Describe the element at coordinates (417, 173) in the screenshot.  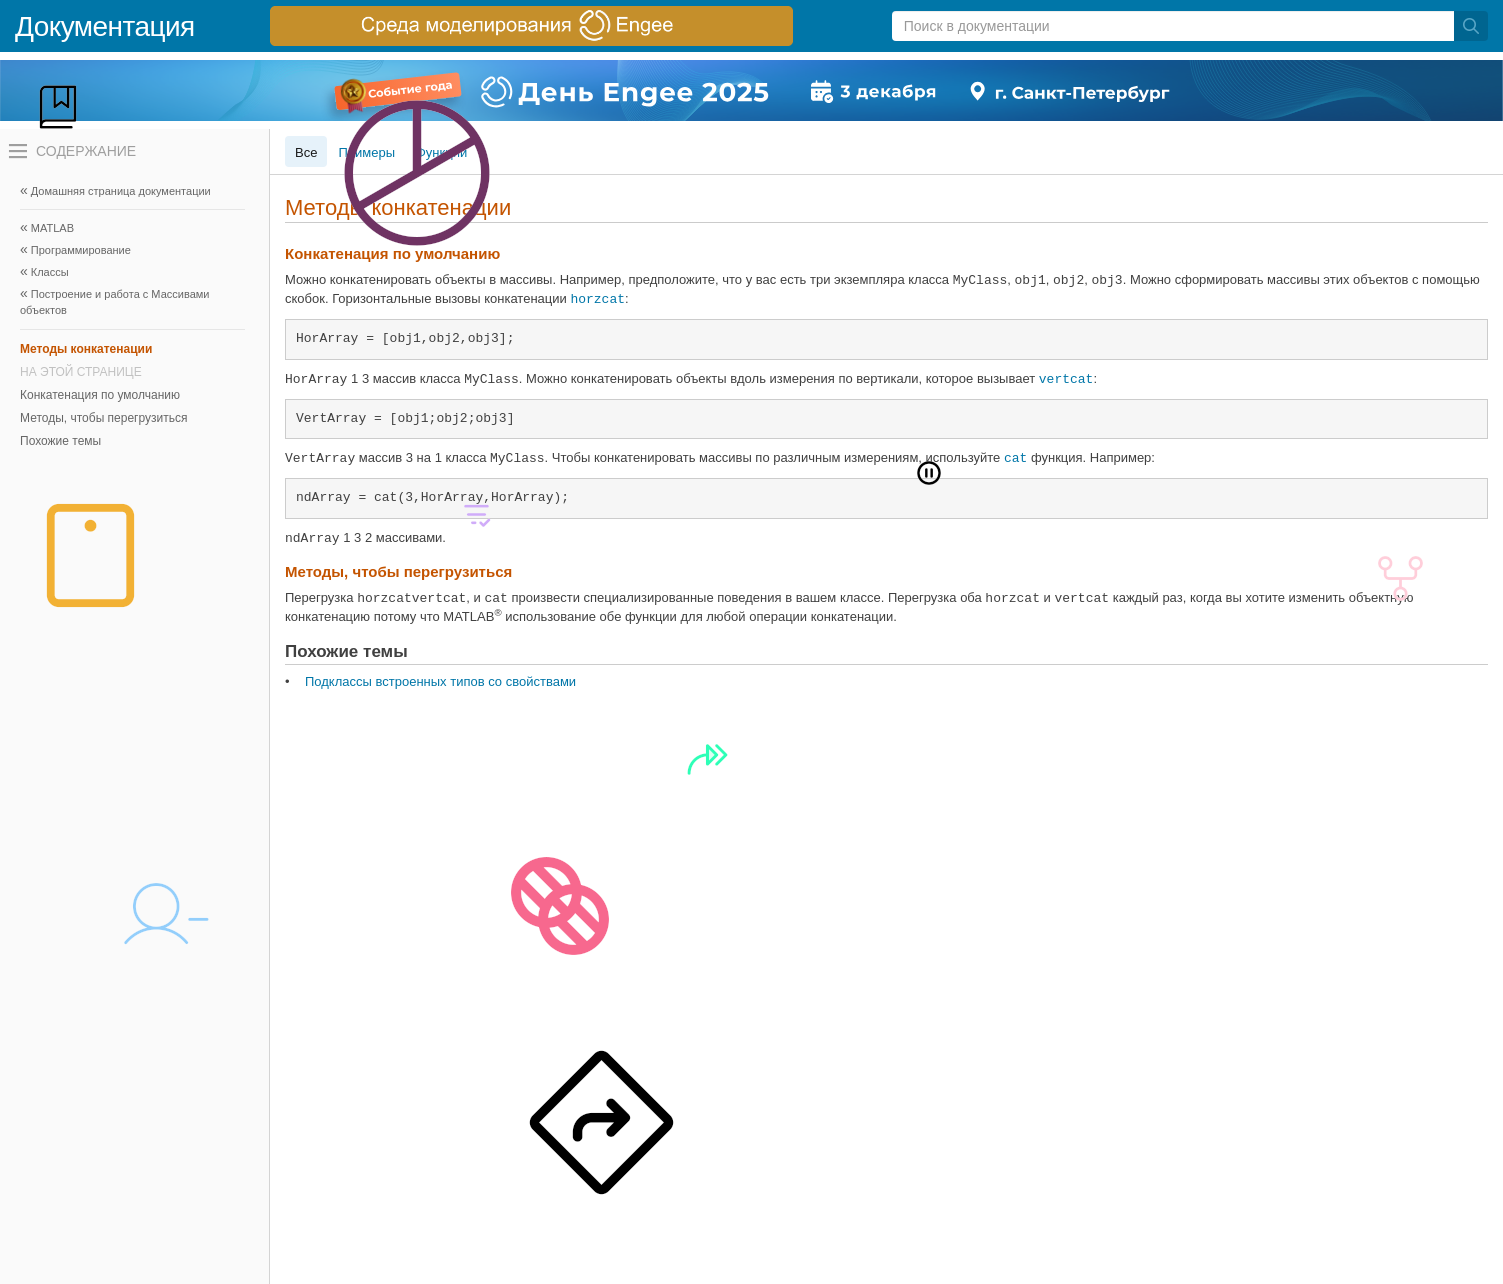
I see `view analytics or statistics breakdown` at that location.